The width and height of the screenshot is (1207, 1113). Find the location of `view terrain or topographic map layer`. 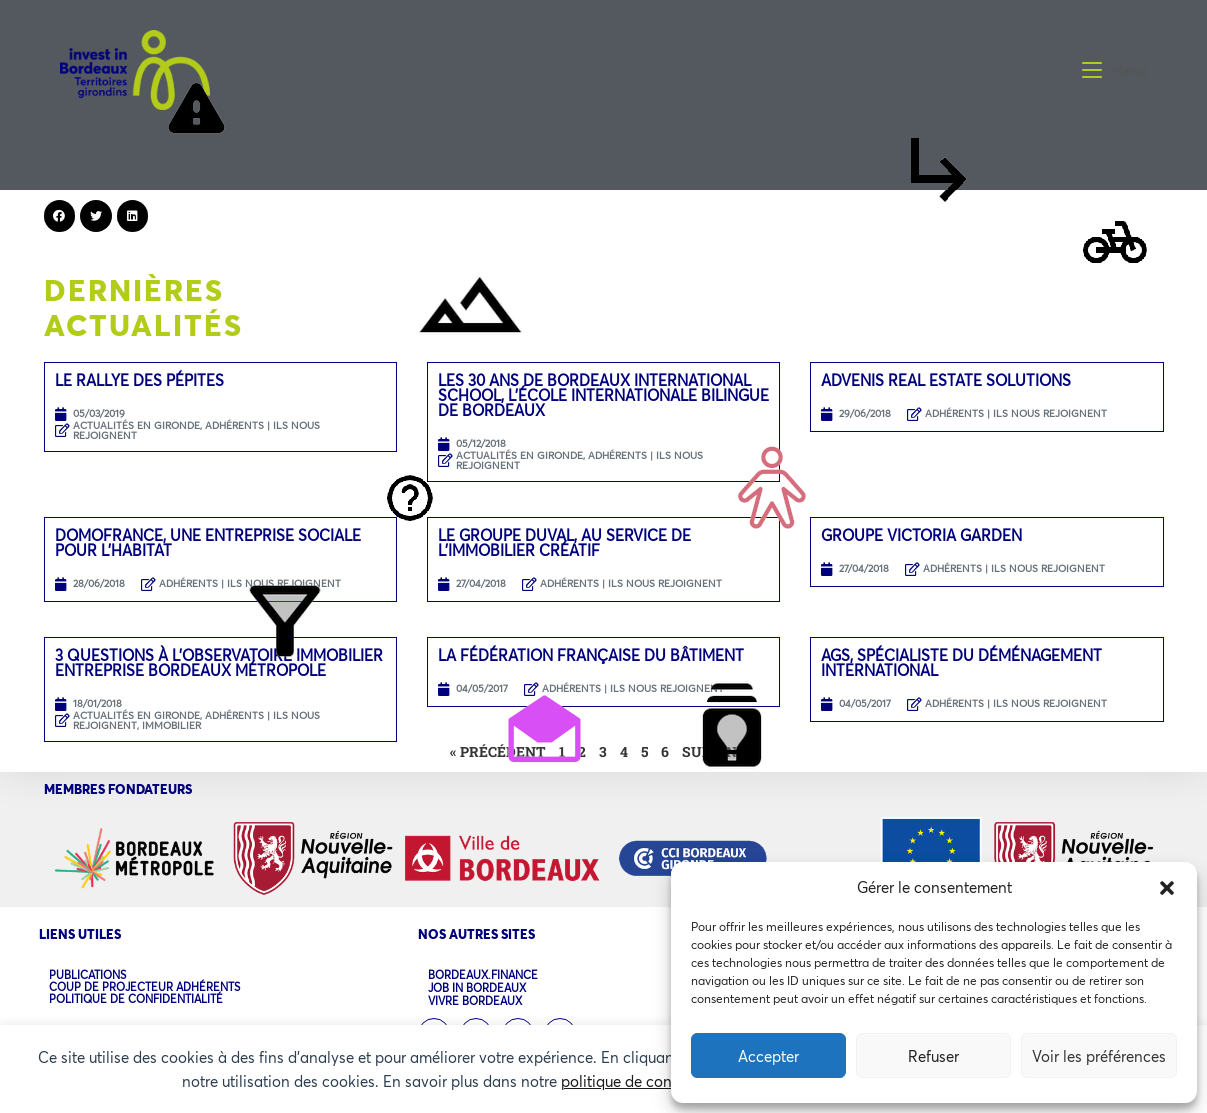

view terrain or topographic map layer is located at coordinates (470, 304).